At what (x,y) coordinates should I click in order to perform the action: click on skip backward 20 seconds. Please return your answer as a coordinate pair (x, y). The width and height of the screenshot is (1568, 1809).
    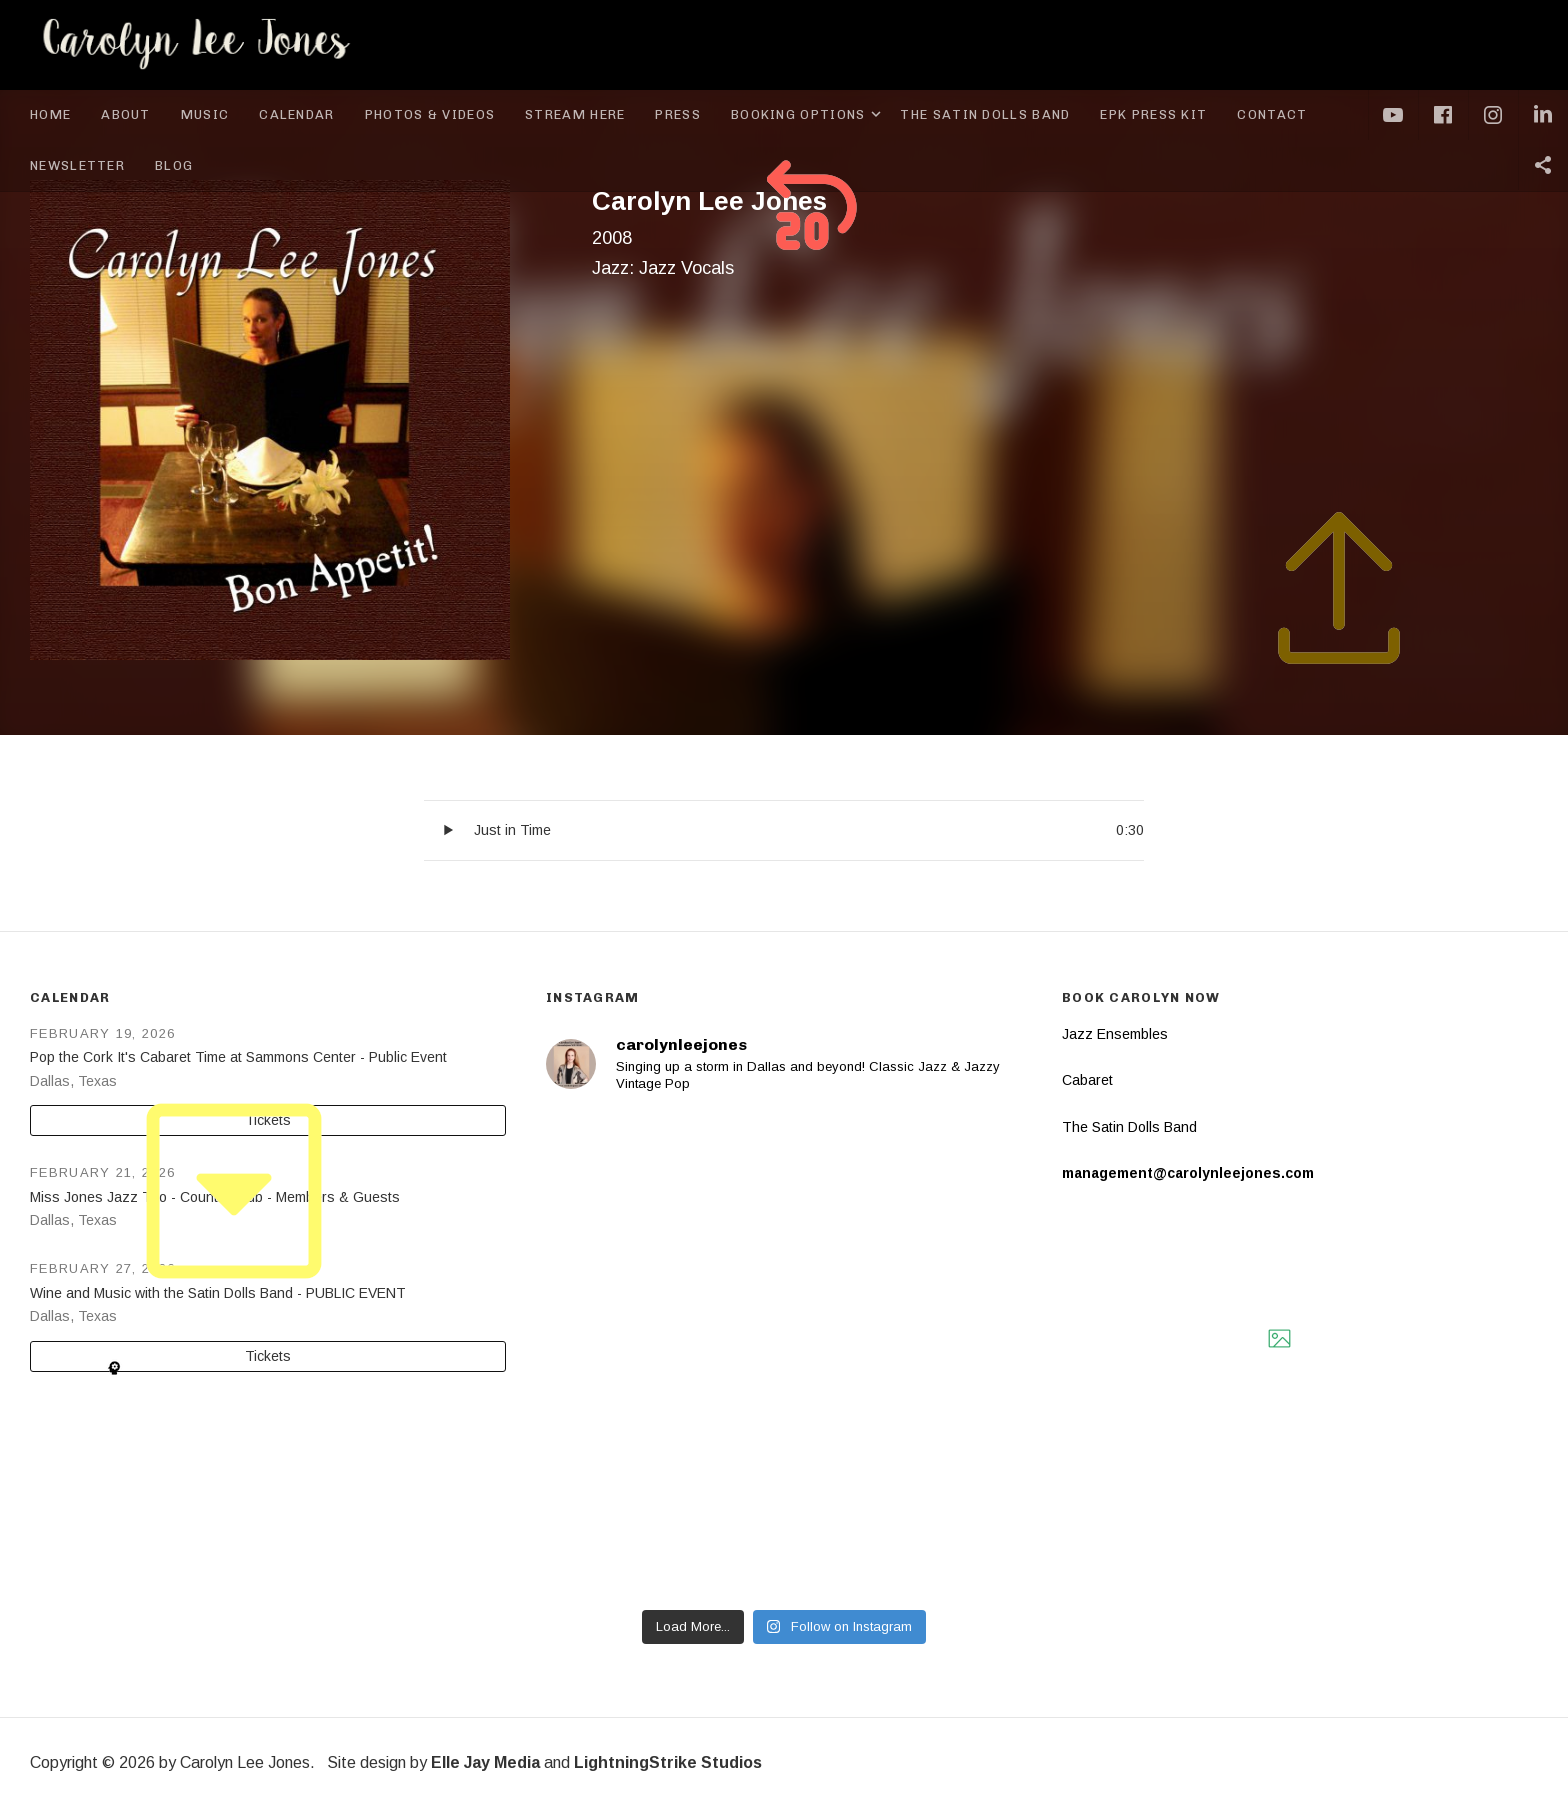
    Looking at the image, I should click on (809, 207).